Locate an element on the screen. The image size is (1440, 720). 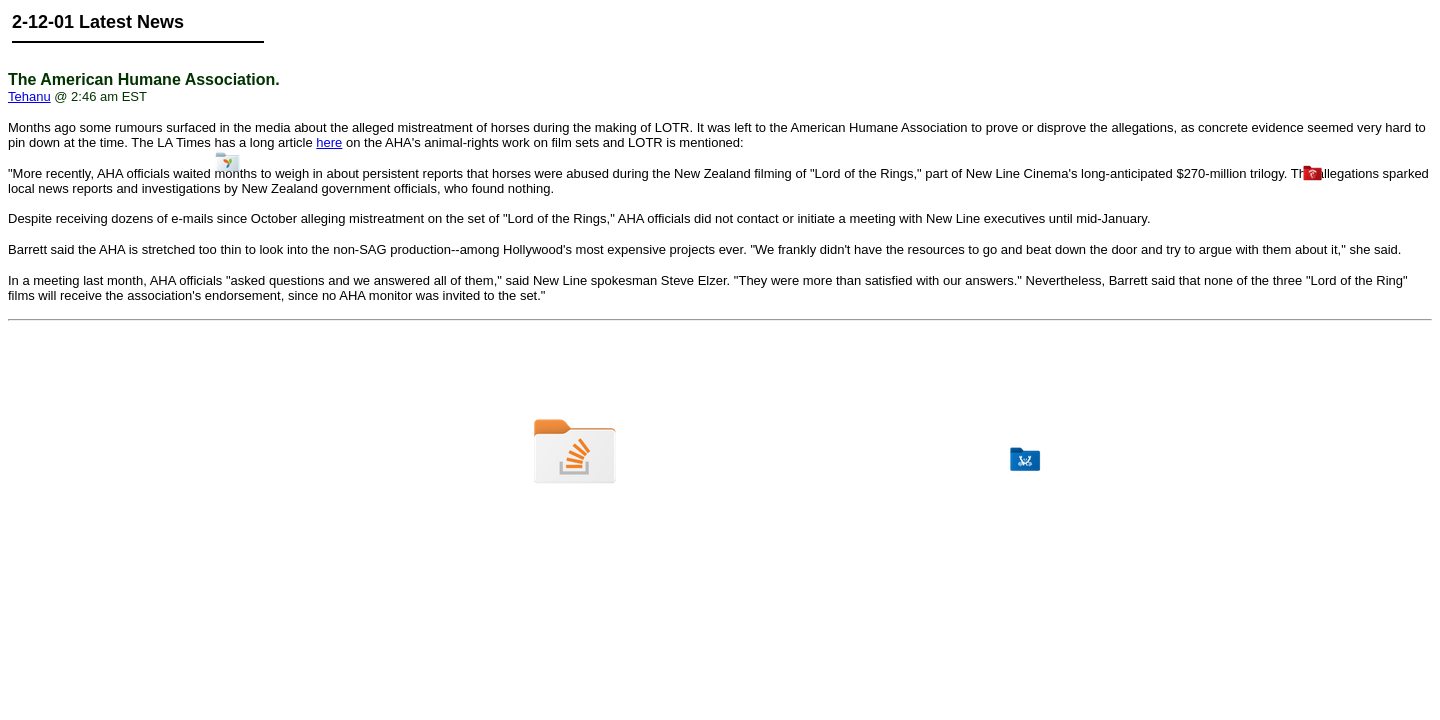
folder containing realtek audio drivers and software is located at coordinates (1025, 460).